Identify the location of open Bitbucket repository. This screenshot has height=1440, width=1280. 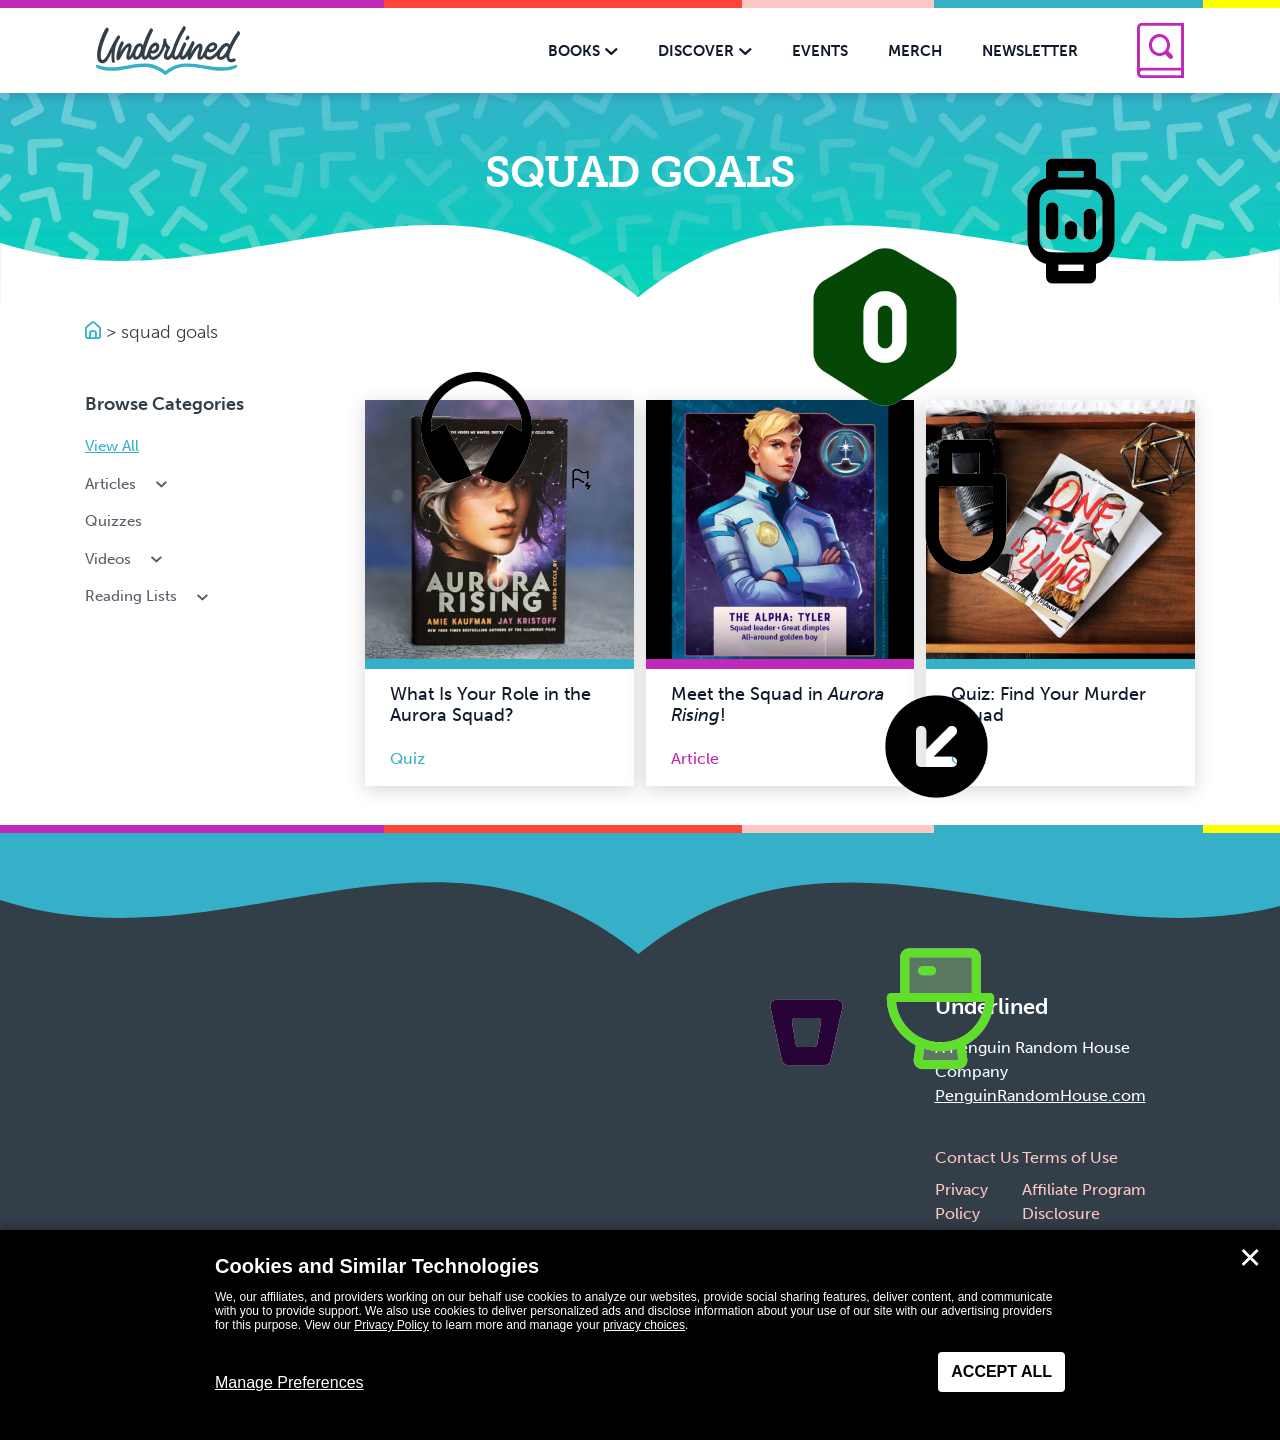
(806, 1032).